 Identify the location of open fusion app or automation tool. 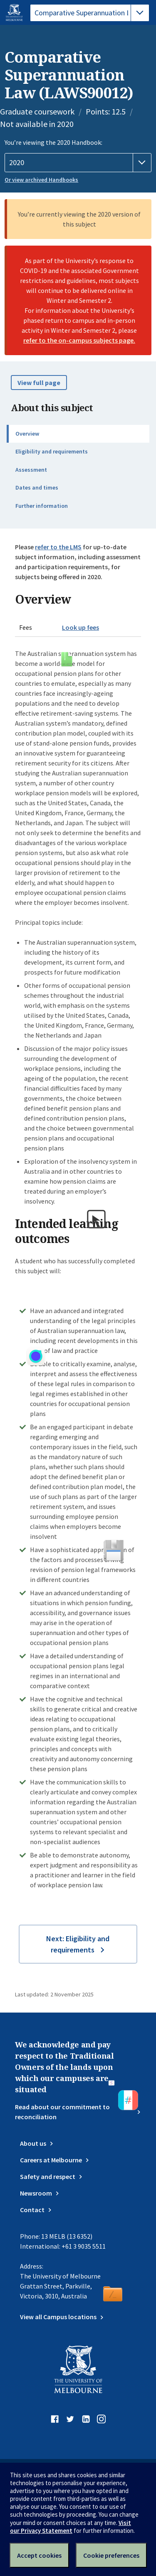
(96, 1219).